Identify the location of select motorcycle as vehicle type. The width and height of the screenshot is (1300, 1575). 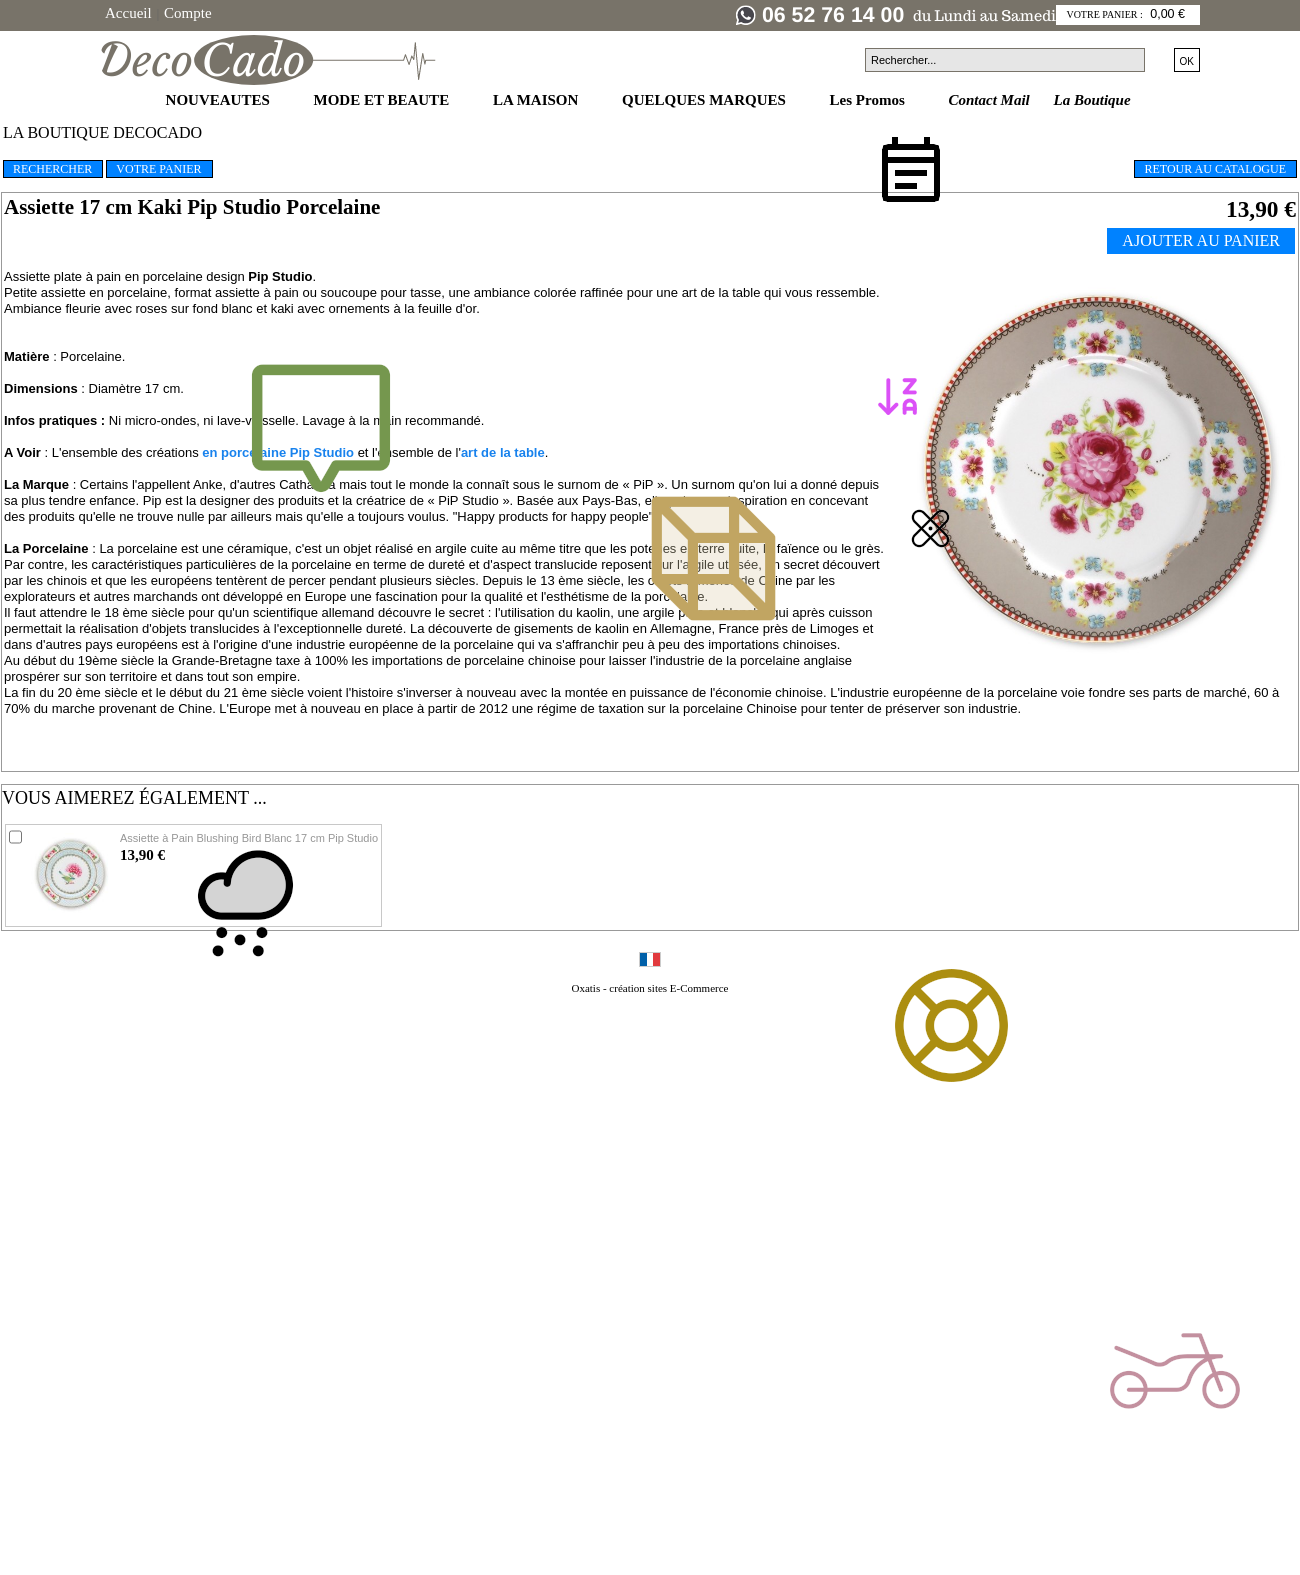
(1175, 1373).